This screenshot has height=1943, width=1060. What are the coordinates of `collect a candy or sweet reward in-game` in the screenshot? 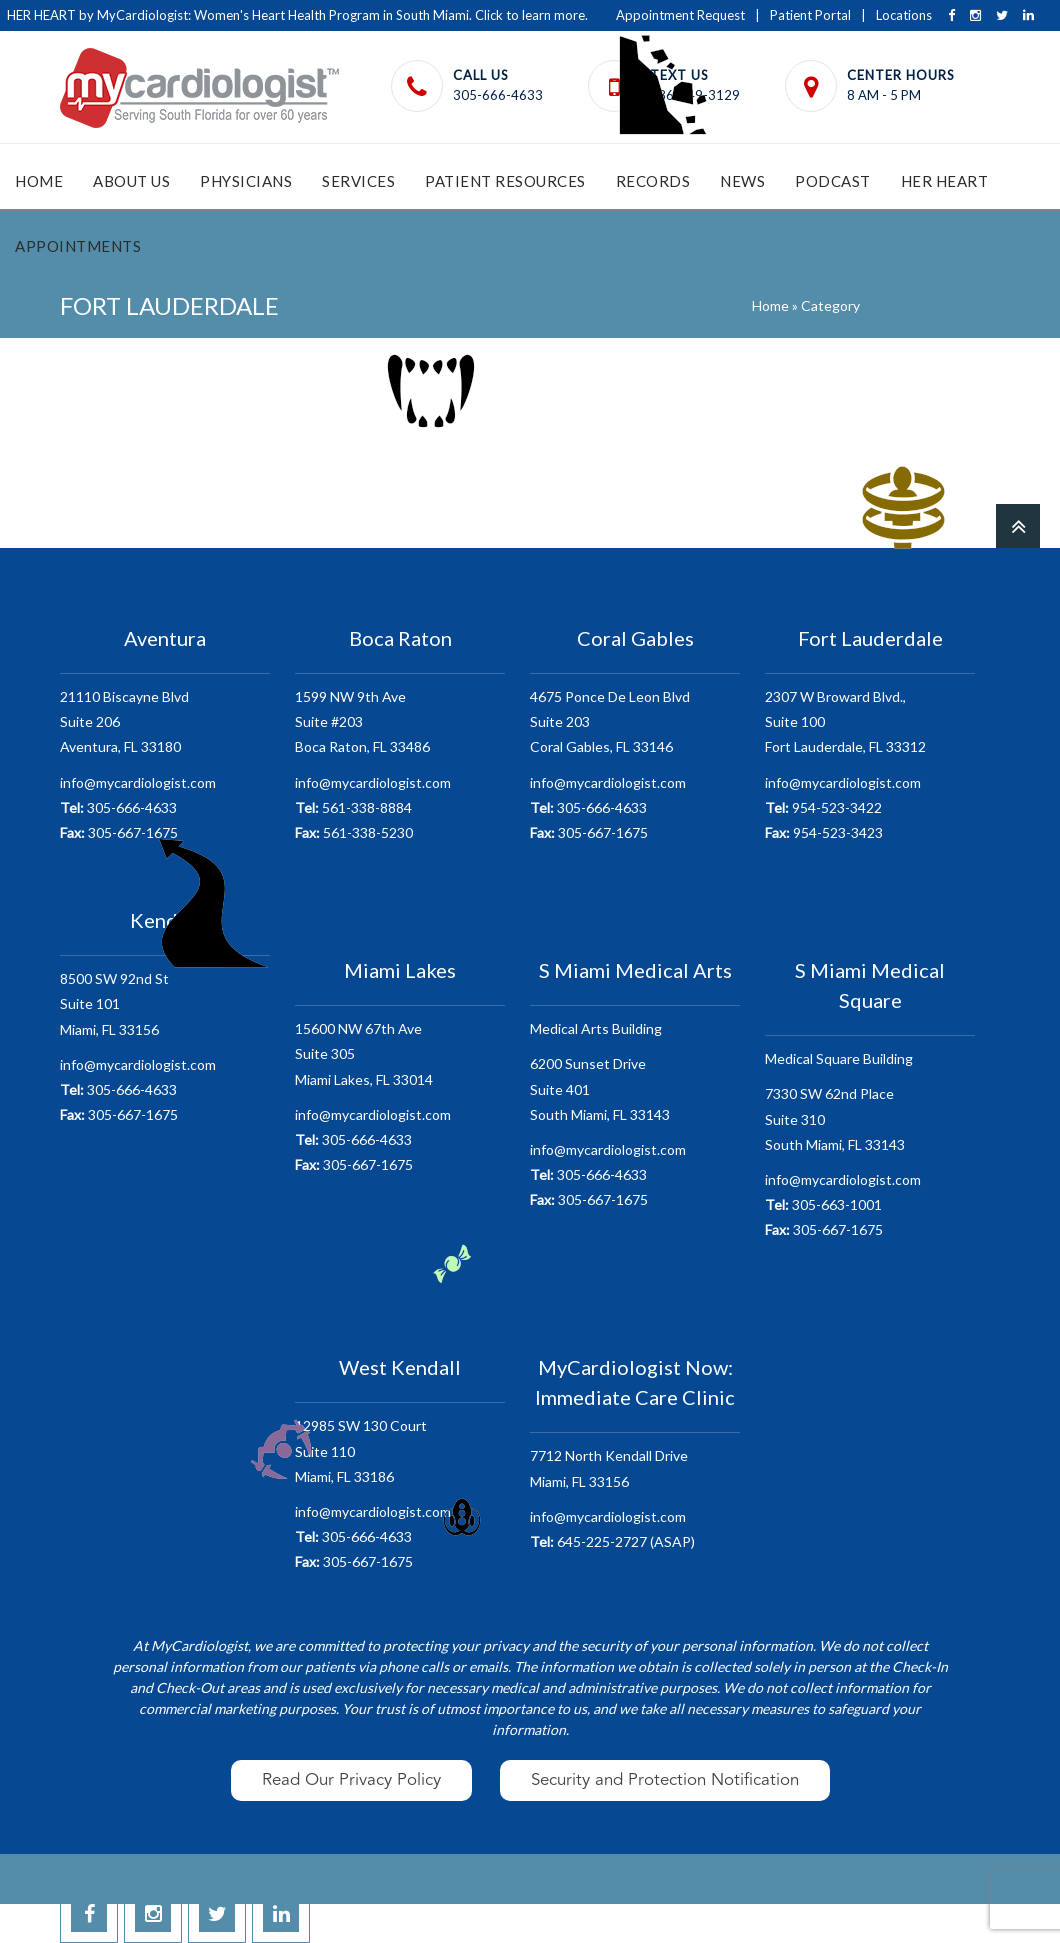 It's located at (452, 1264).